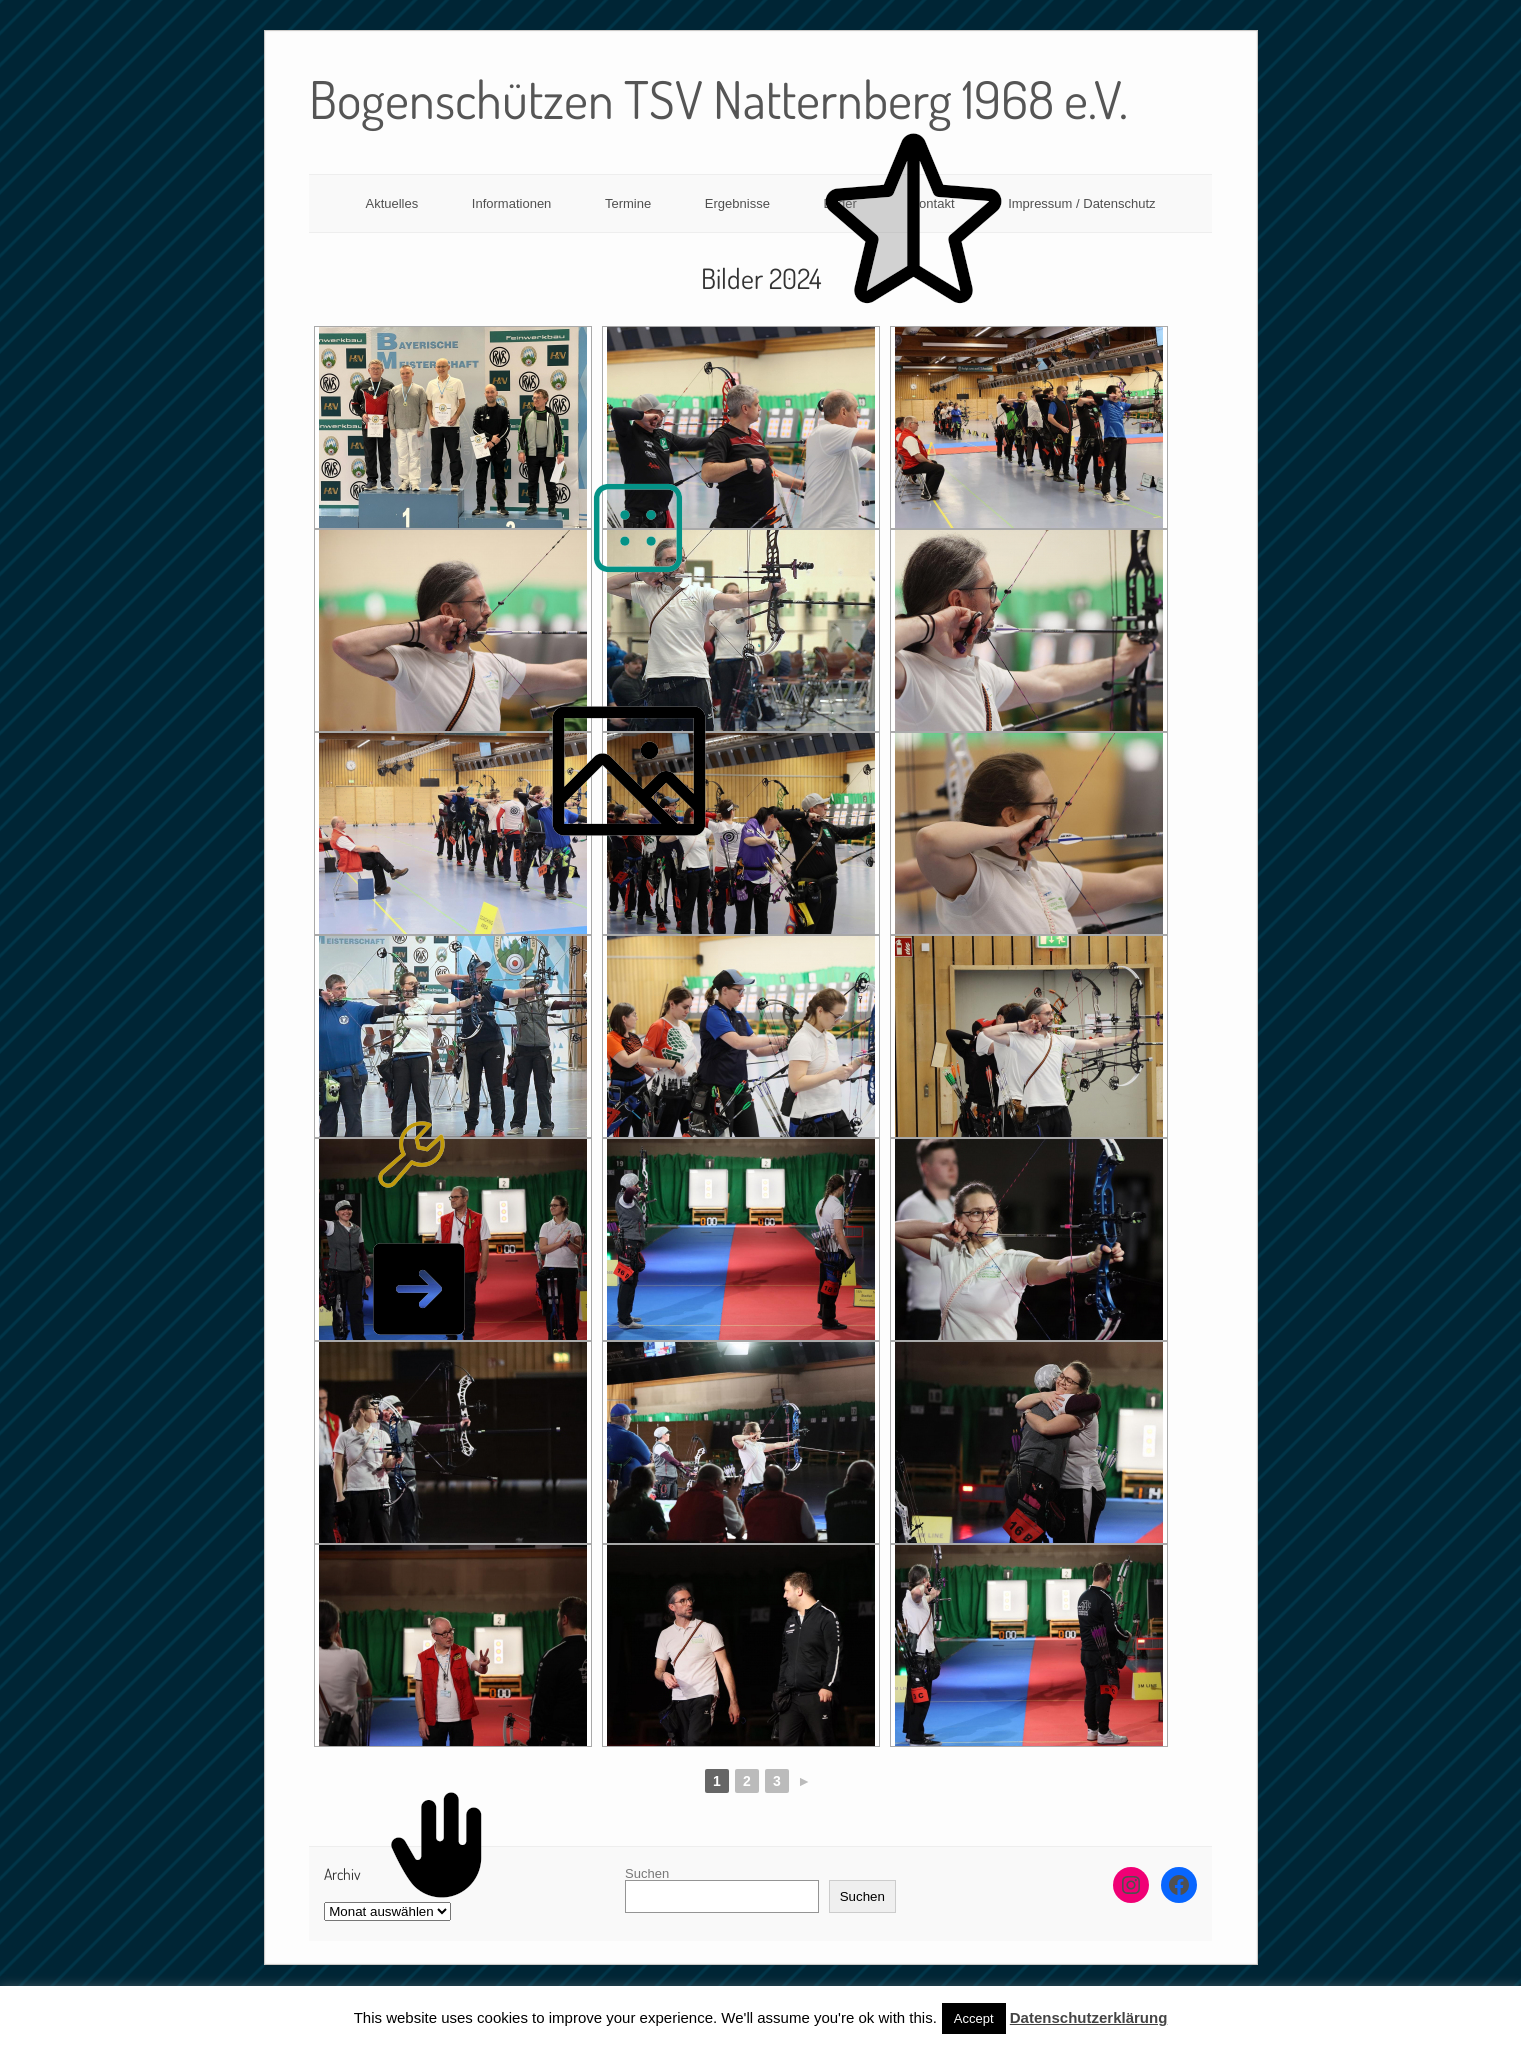 The image size is (1521, 2046). I want to click on access settings or preferences, so click(411, 1154).